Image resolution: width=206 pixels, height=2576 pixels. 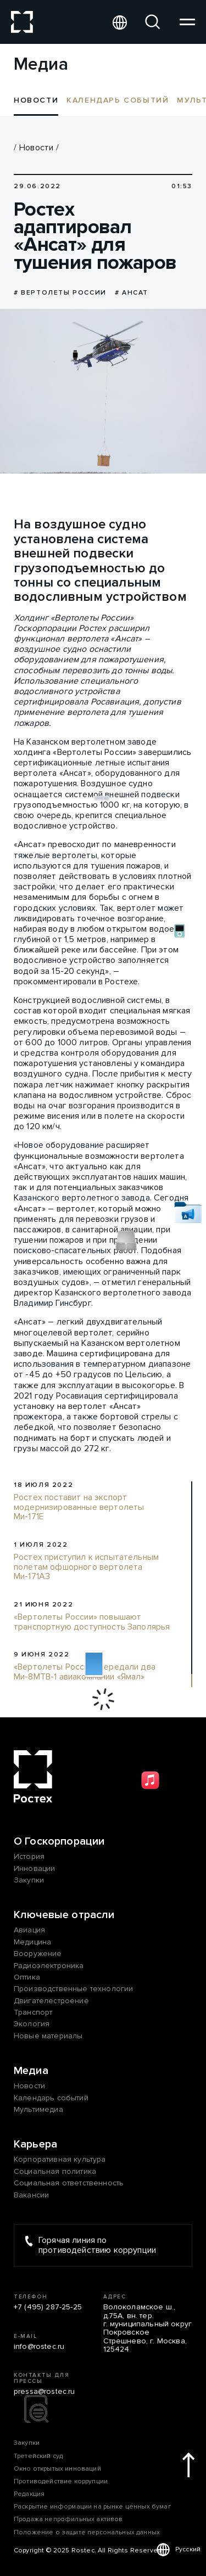 What do you see at coordinates (180, 928) in the screenshot?
I see `iPod nano device connected` at bounding box center [180, 928].